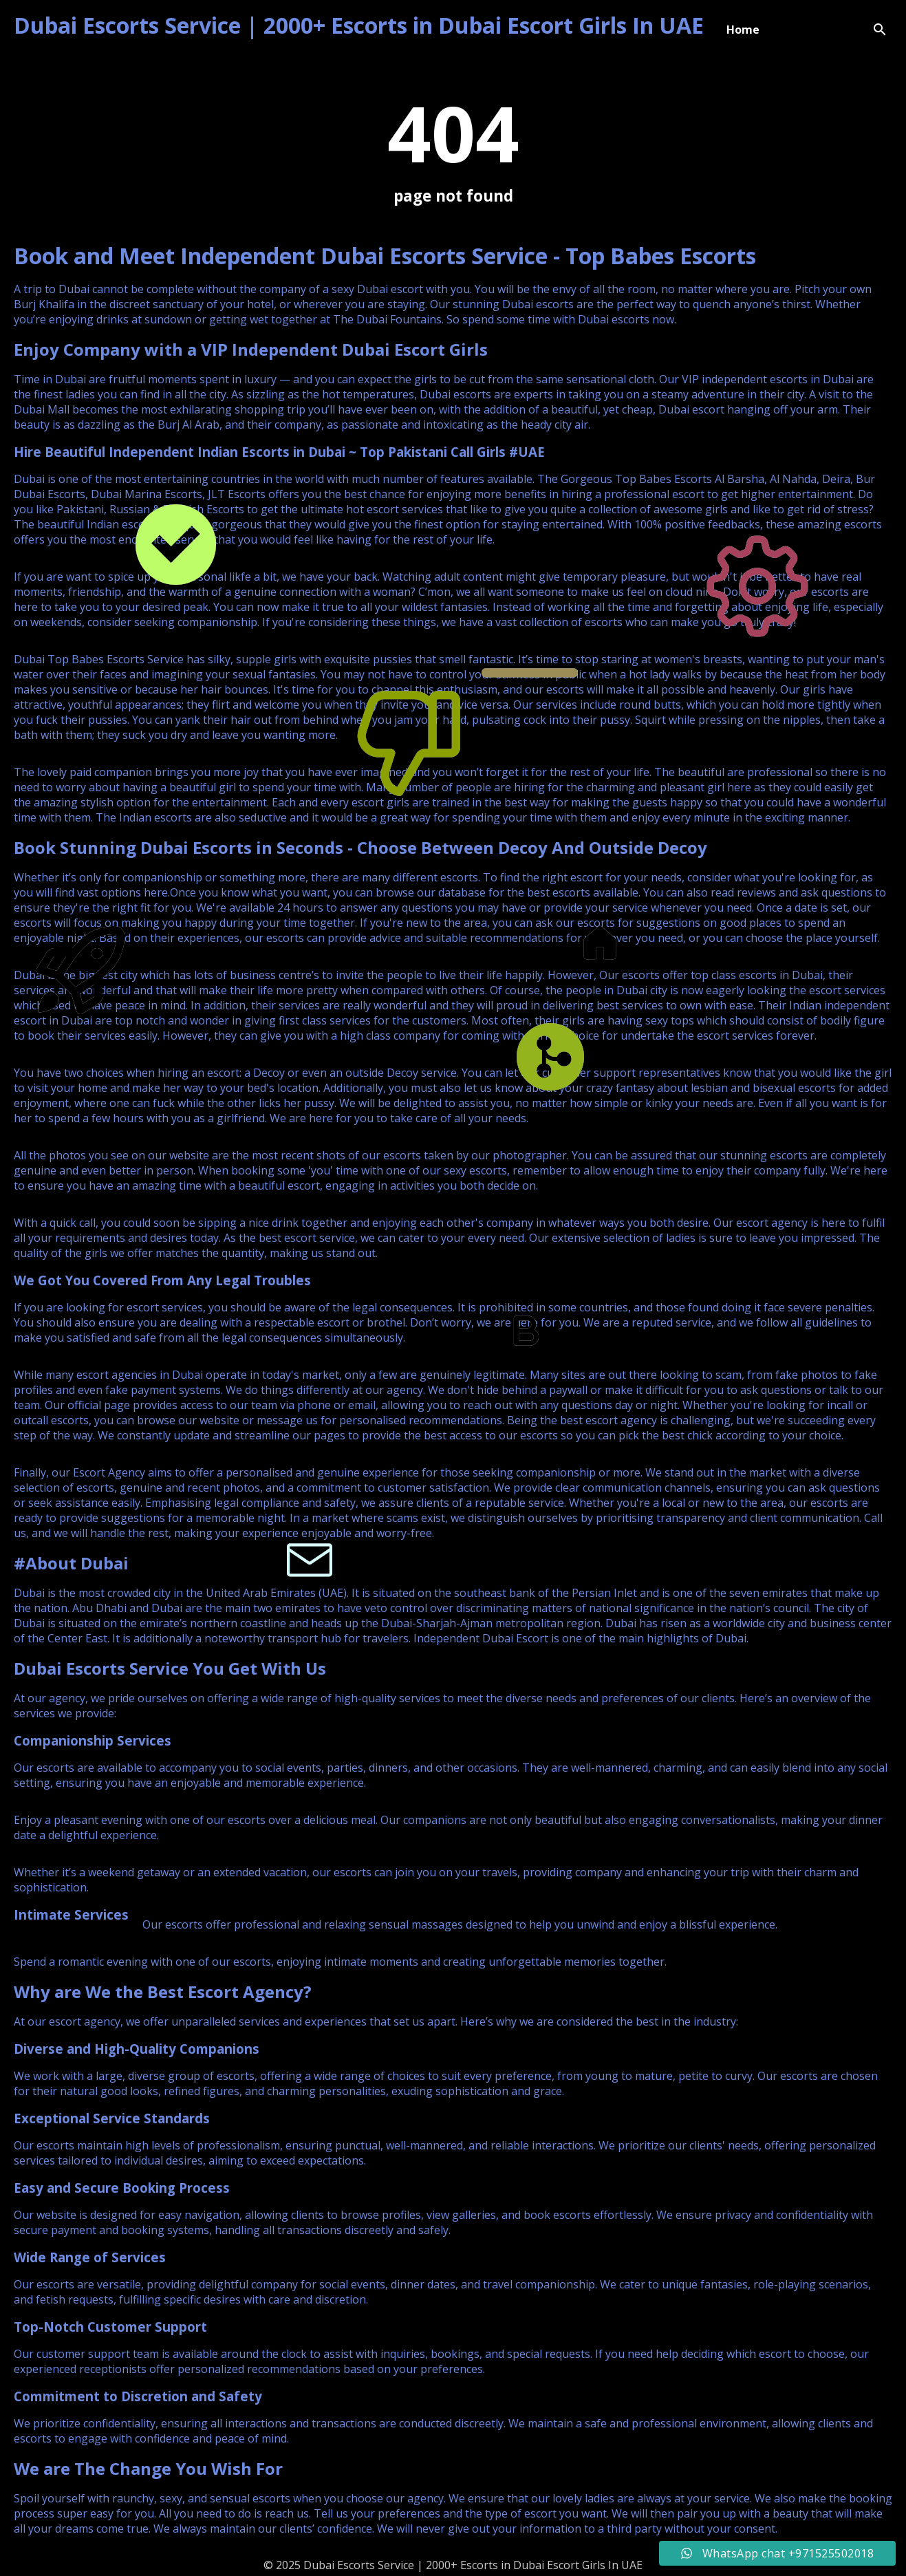 This screenshot has height=2576, width=906. Describe the element at coordinates (757, 586) in the screenshot. I see `access settings or preferences` at that location.